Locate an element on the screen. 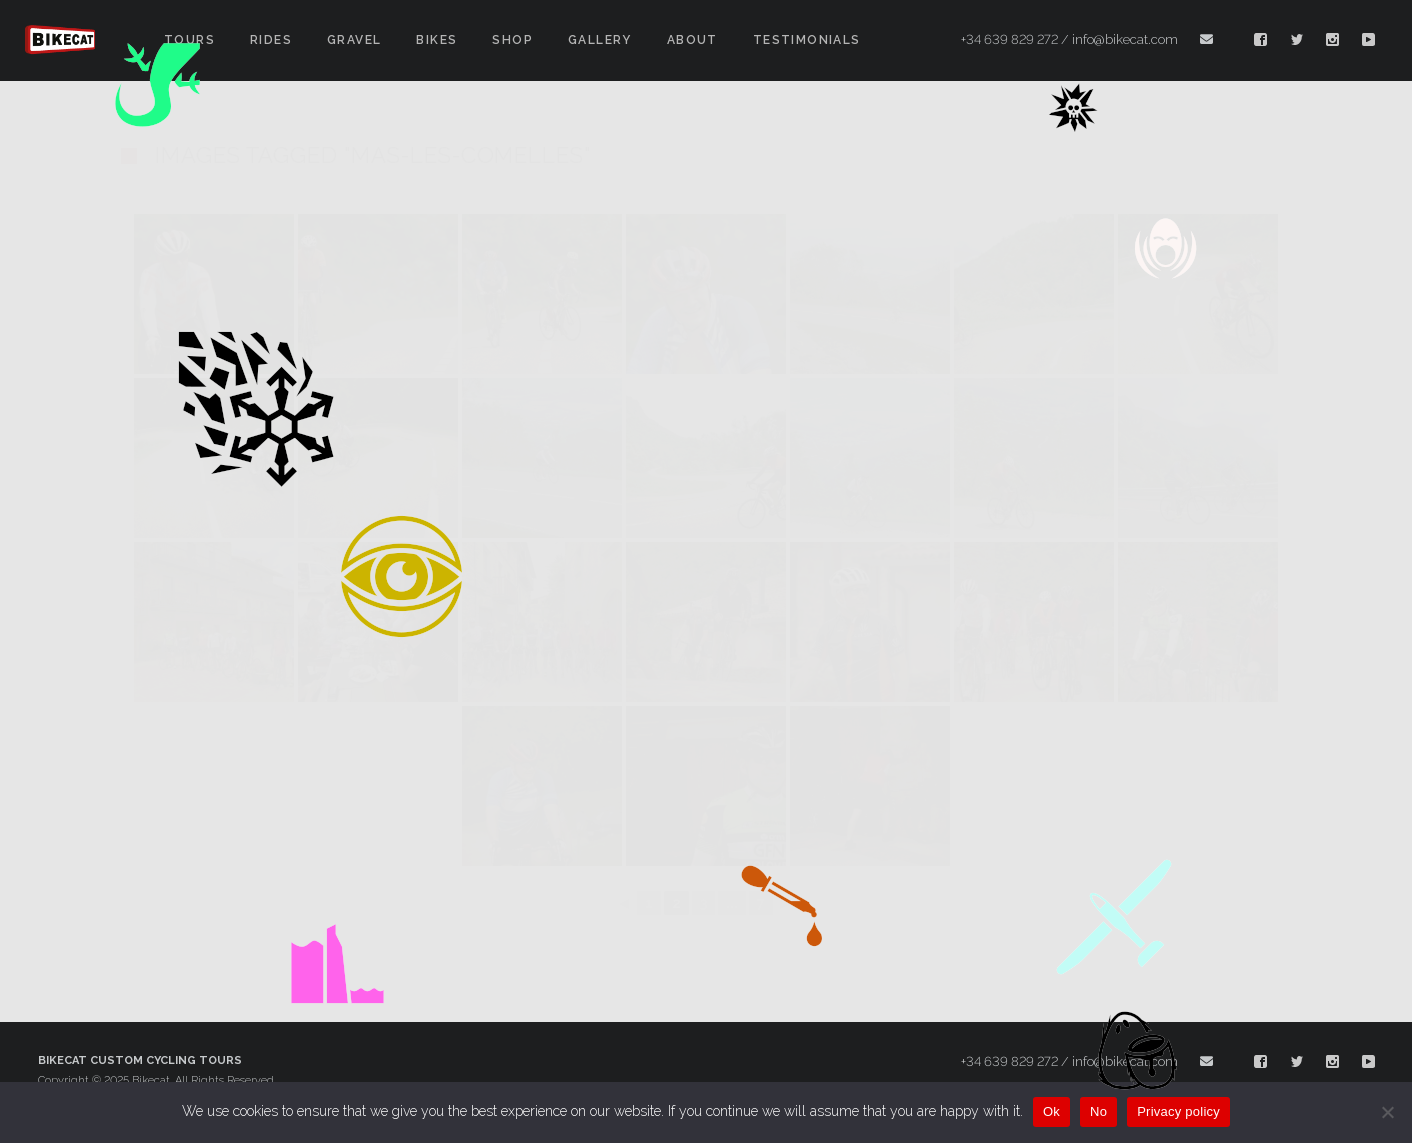 The width and height of the screenshot is (1412, 1143). tropical or beach-themed game item is located at coordinates (1137, 1050).